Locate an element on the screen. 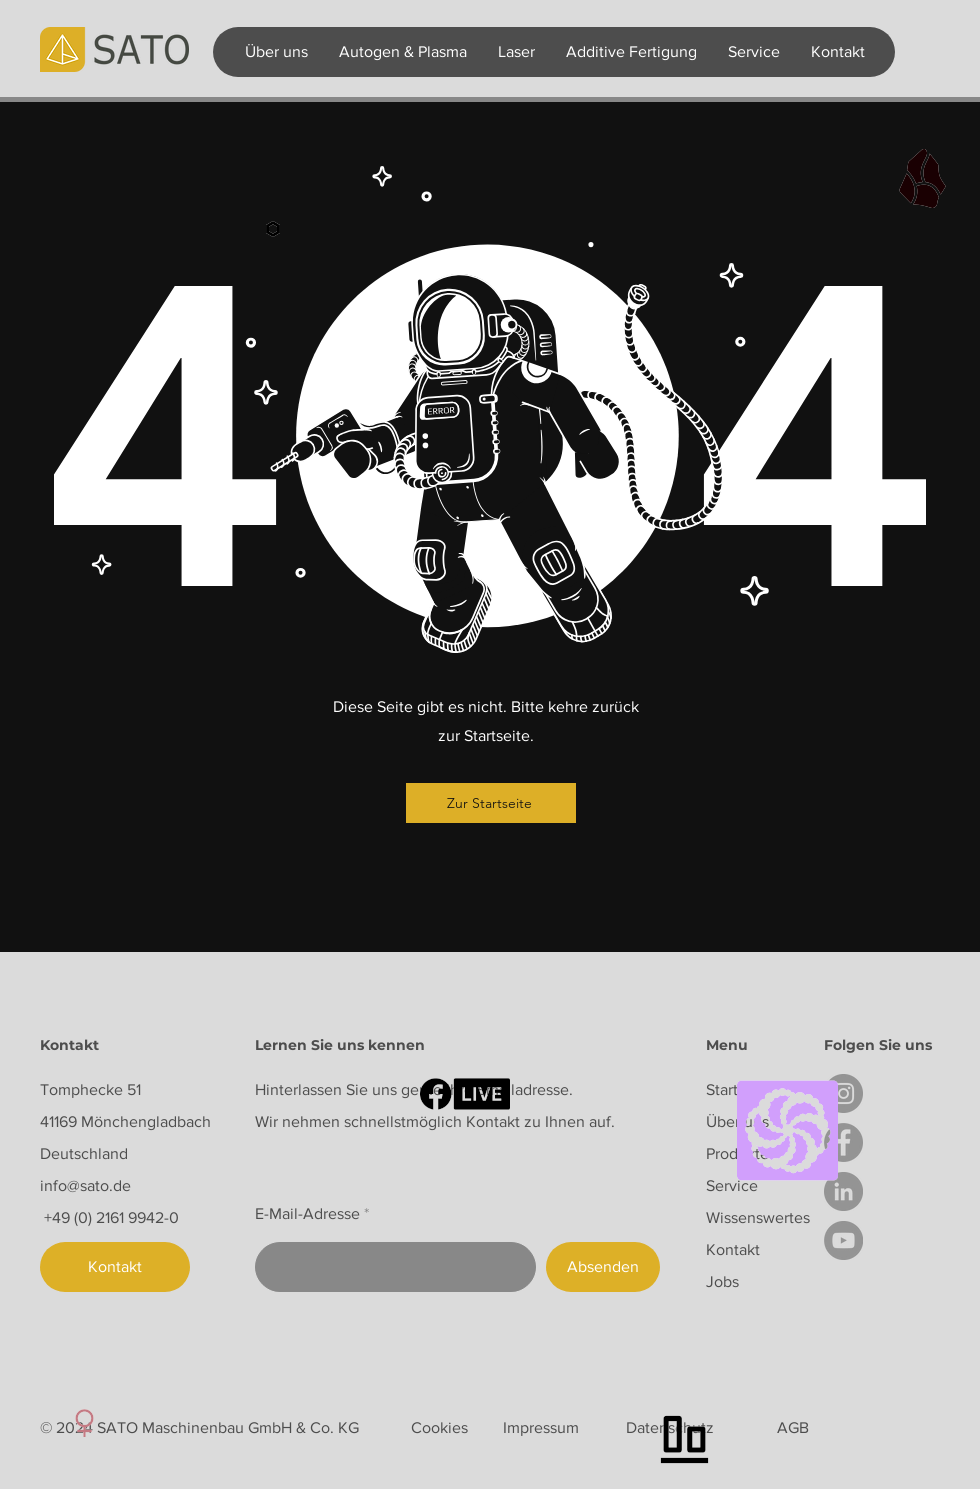  indicates female or women's category is located at coordinates (84, 1422).